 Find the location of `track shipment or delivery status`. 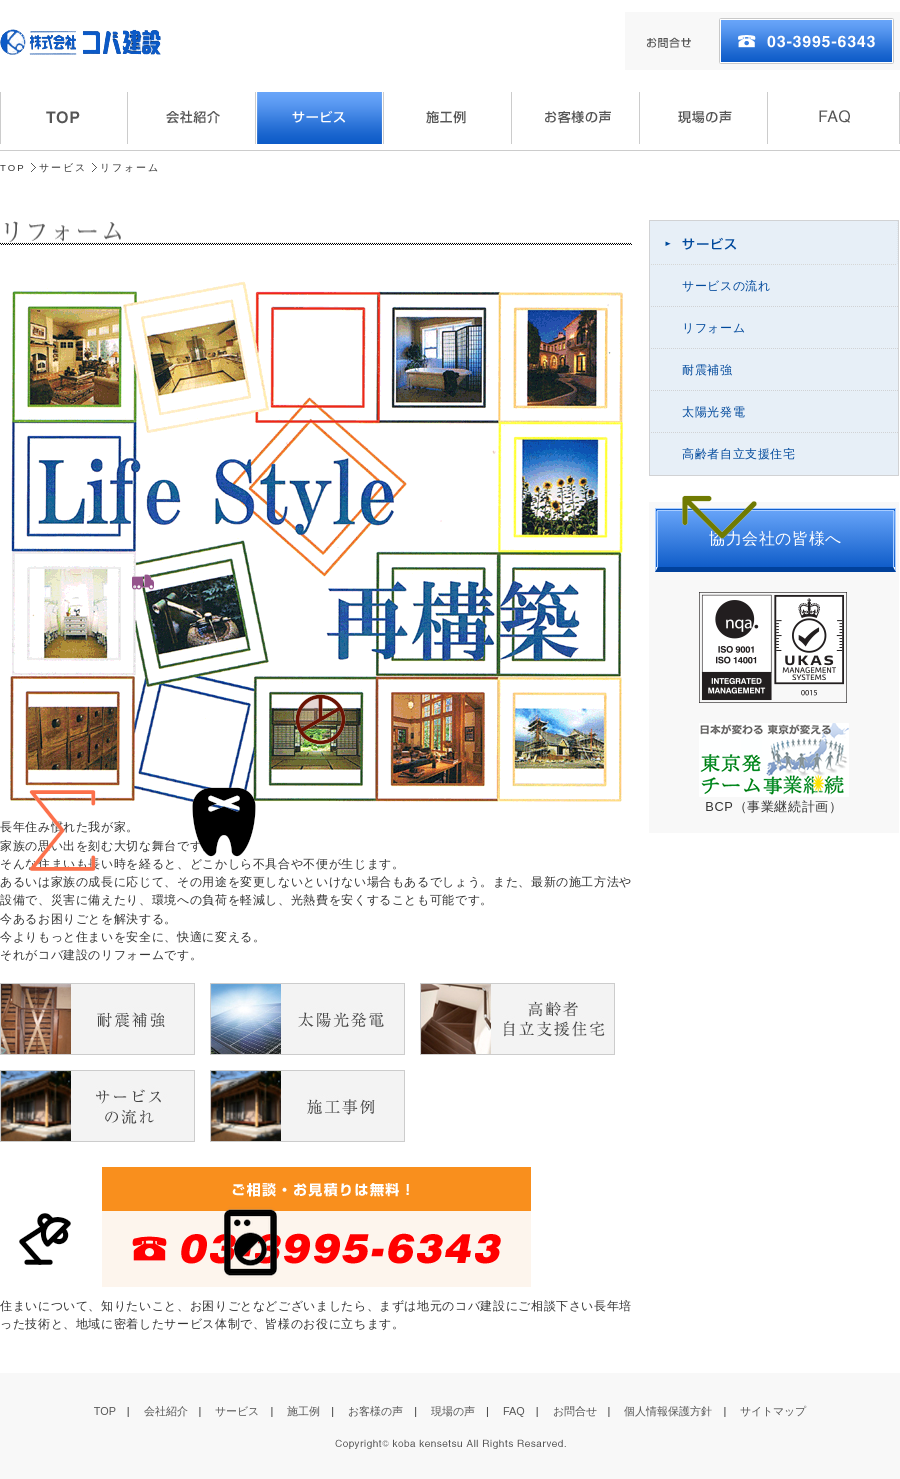

track shipment or delivery status is located at coordinates (143, 582).